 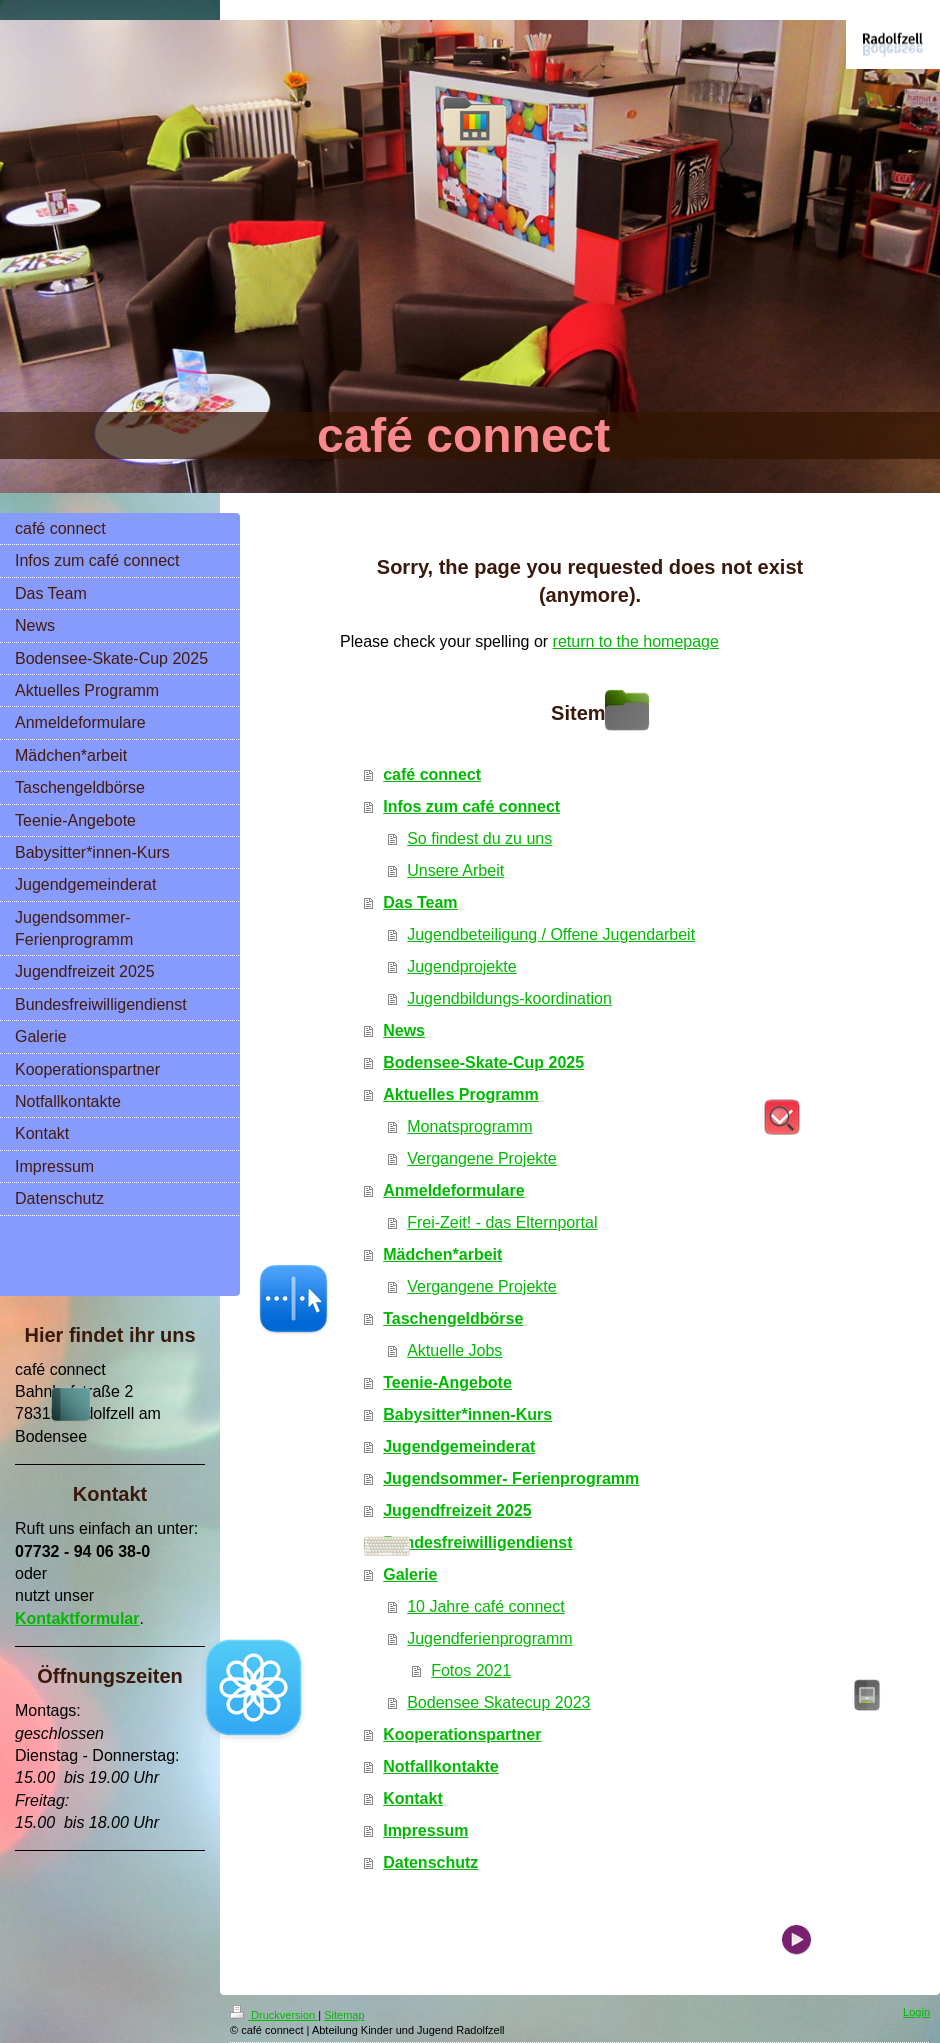 I want to click on open graphics or design applications, so click(x=253, y=1687).